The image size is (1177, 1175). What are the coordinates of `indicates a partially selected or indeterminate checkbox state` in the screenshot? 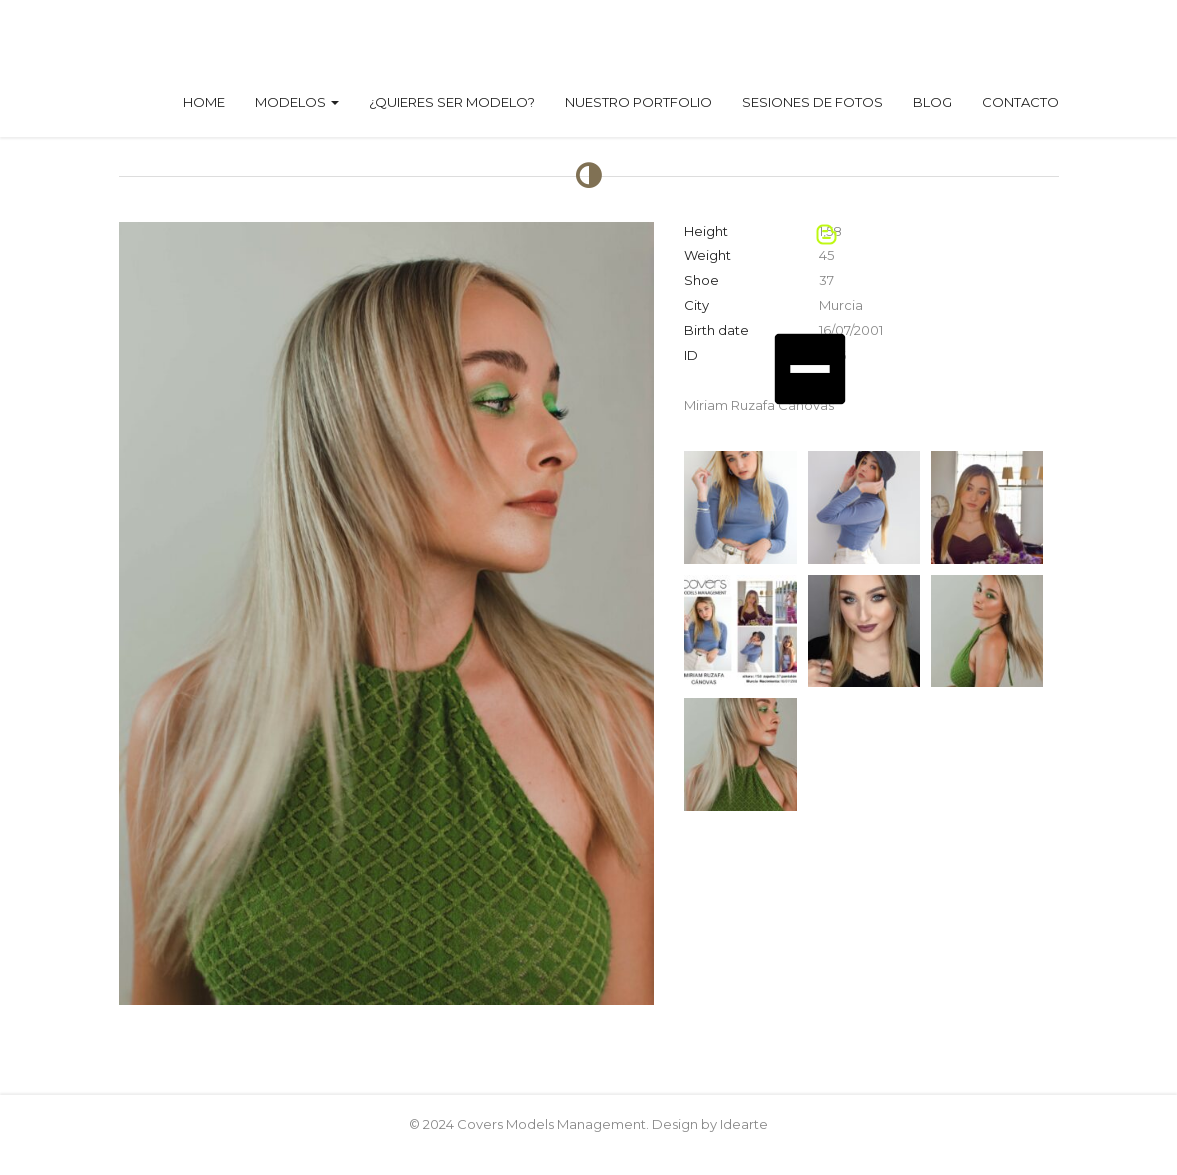 It's located at (810, 369).